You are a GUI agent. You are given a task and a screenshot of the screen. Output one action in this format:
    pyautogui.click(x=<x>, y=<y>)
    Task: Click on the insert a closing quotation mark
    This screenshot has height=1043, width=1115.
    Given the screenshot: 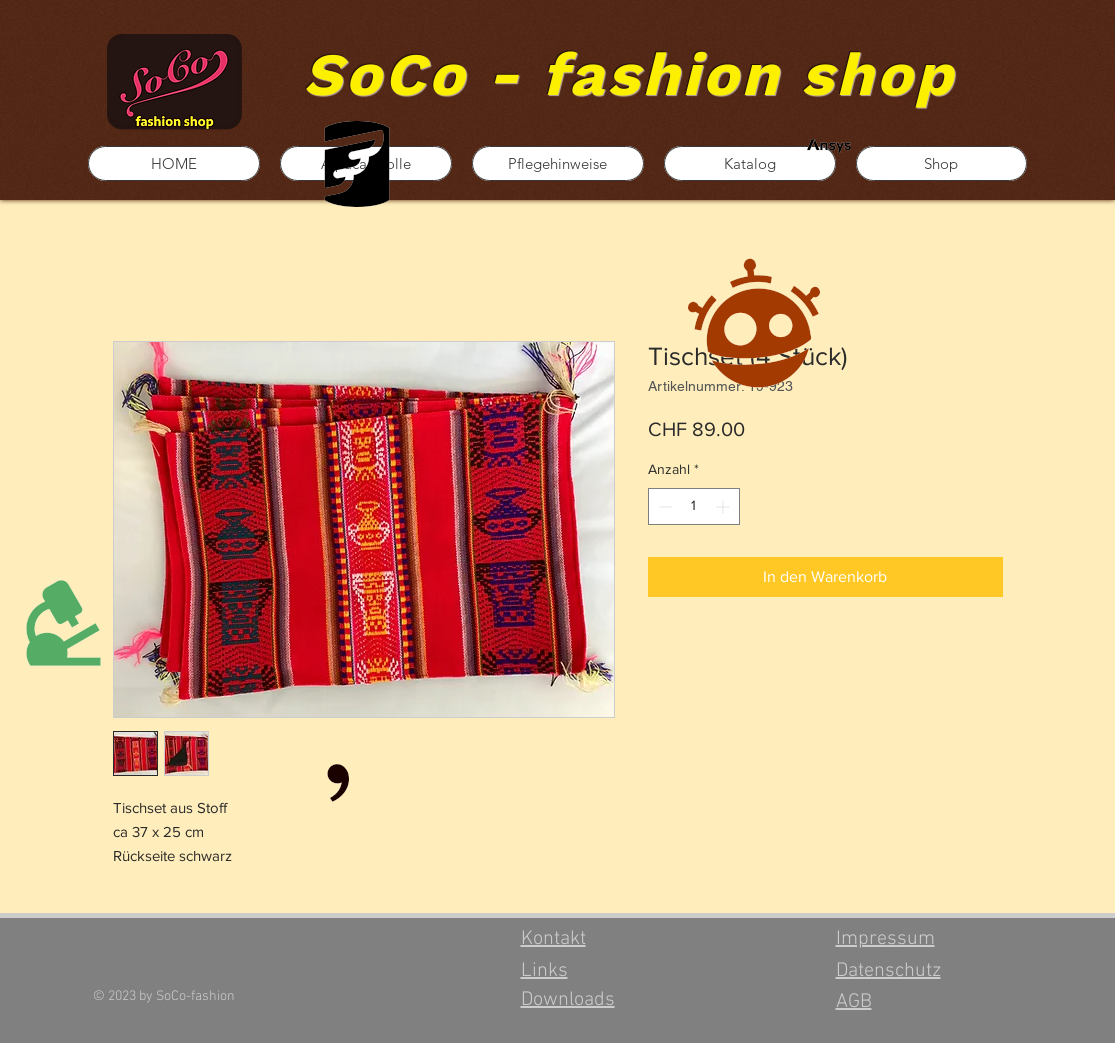 What is the action you would take?
    pyautogui.click(x=338, y=782)
    